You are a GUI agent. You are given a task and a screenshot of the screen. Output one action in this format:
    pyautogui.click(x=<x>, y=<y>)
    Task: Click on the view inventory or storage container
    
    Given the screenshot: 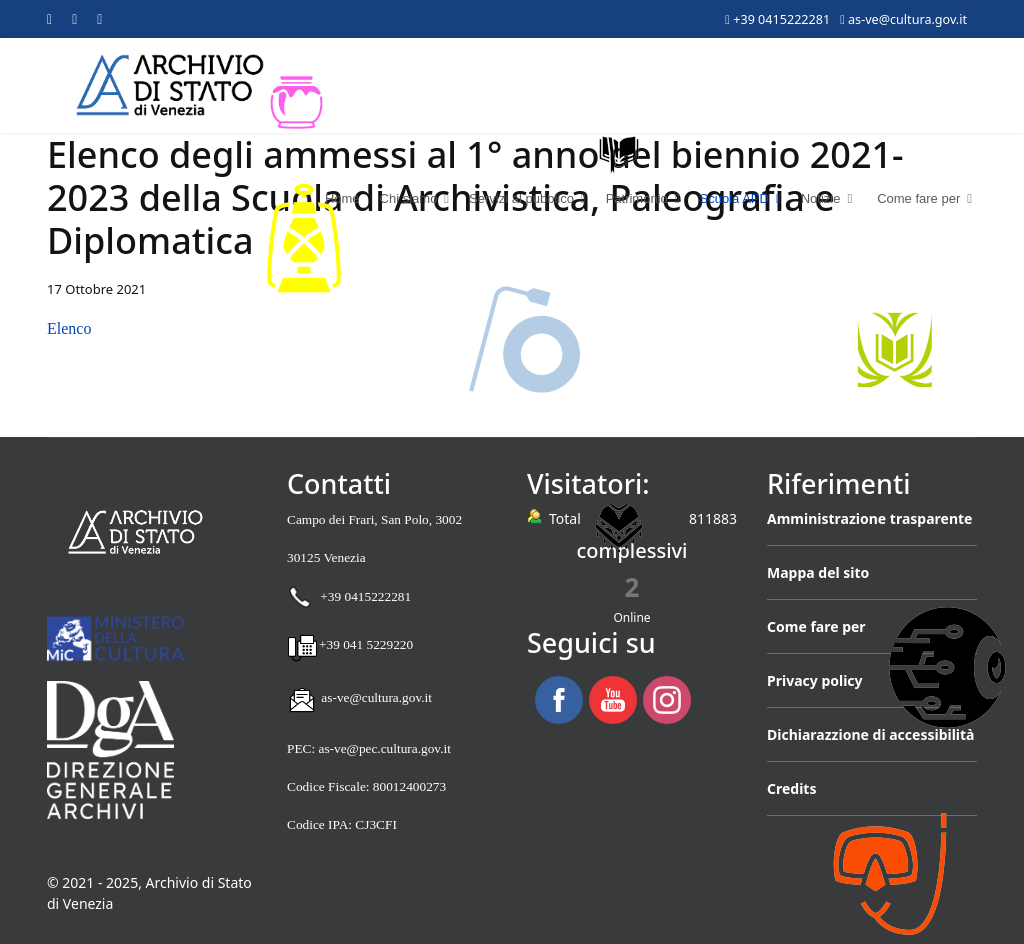 What is the action you would take?
    pyautogui.click(x=296, y=102)
    